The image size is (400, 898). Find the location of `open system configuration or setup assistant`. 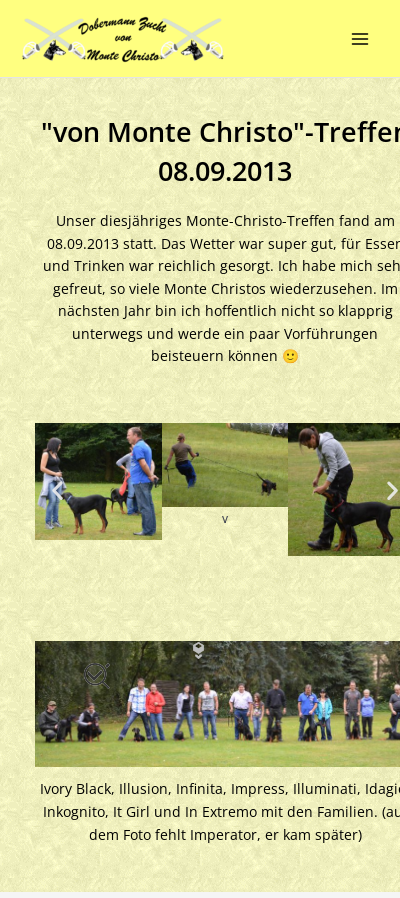

open system configuration or setup assistant is located at coordinates (97, 676).